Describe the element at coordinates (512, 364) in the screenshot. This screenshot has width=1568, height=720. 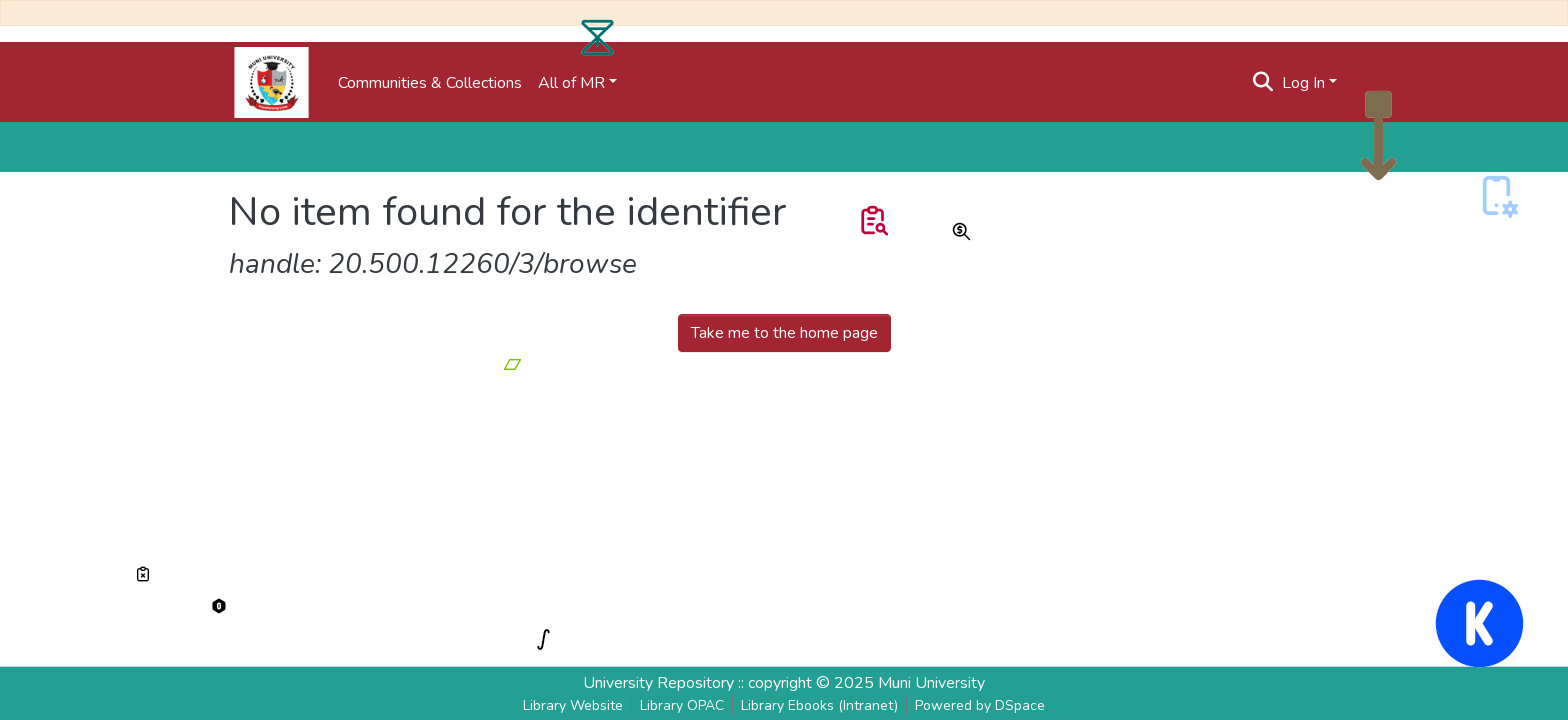
I see `visit bandcamp profile or page` at that location.